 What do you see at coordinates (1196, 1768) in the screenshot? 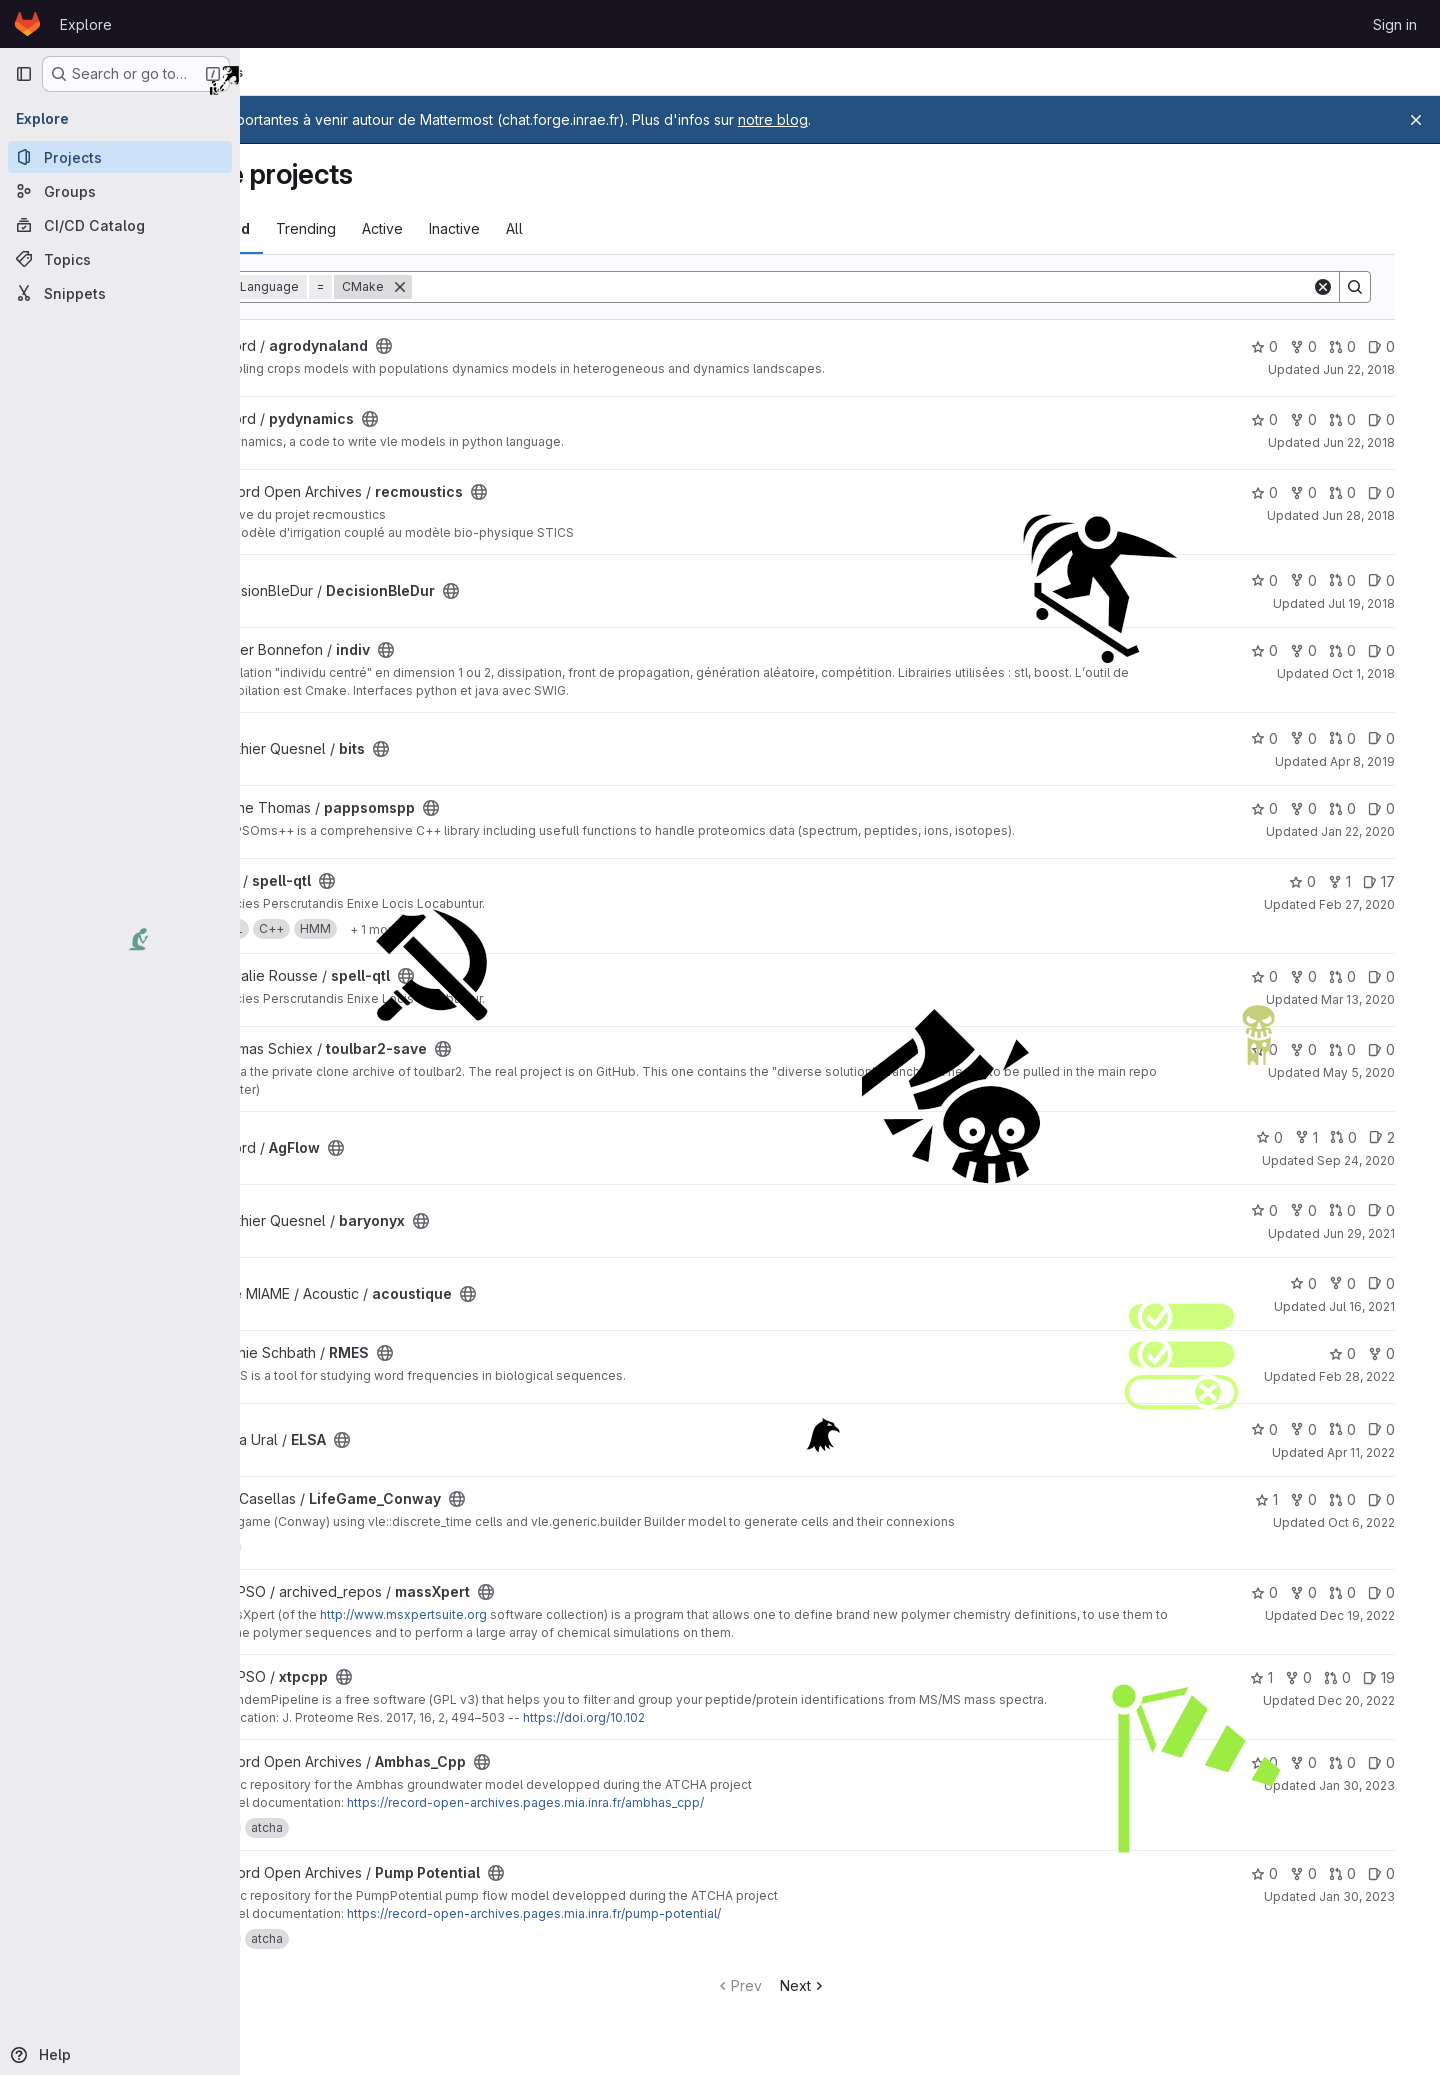
I see `view current wind conditions` at bounding box center [1196, 1768].